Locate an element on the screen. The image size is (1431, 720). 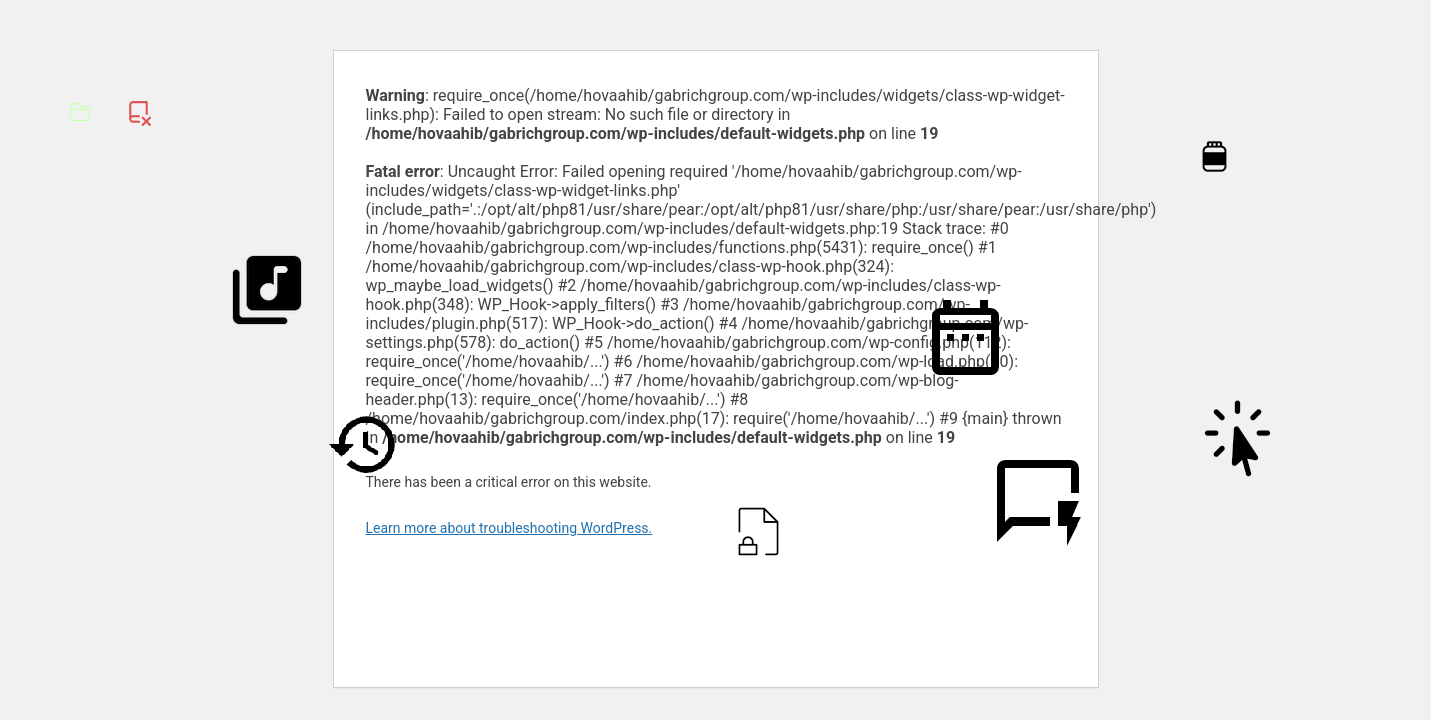
view product or ingredient details is located at coordinates (1214, 156).